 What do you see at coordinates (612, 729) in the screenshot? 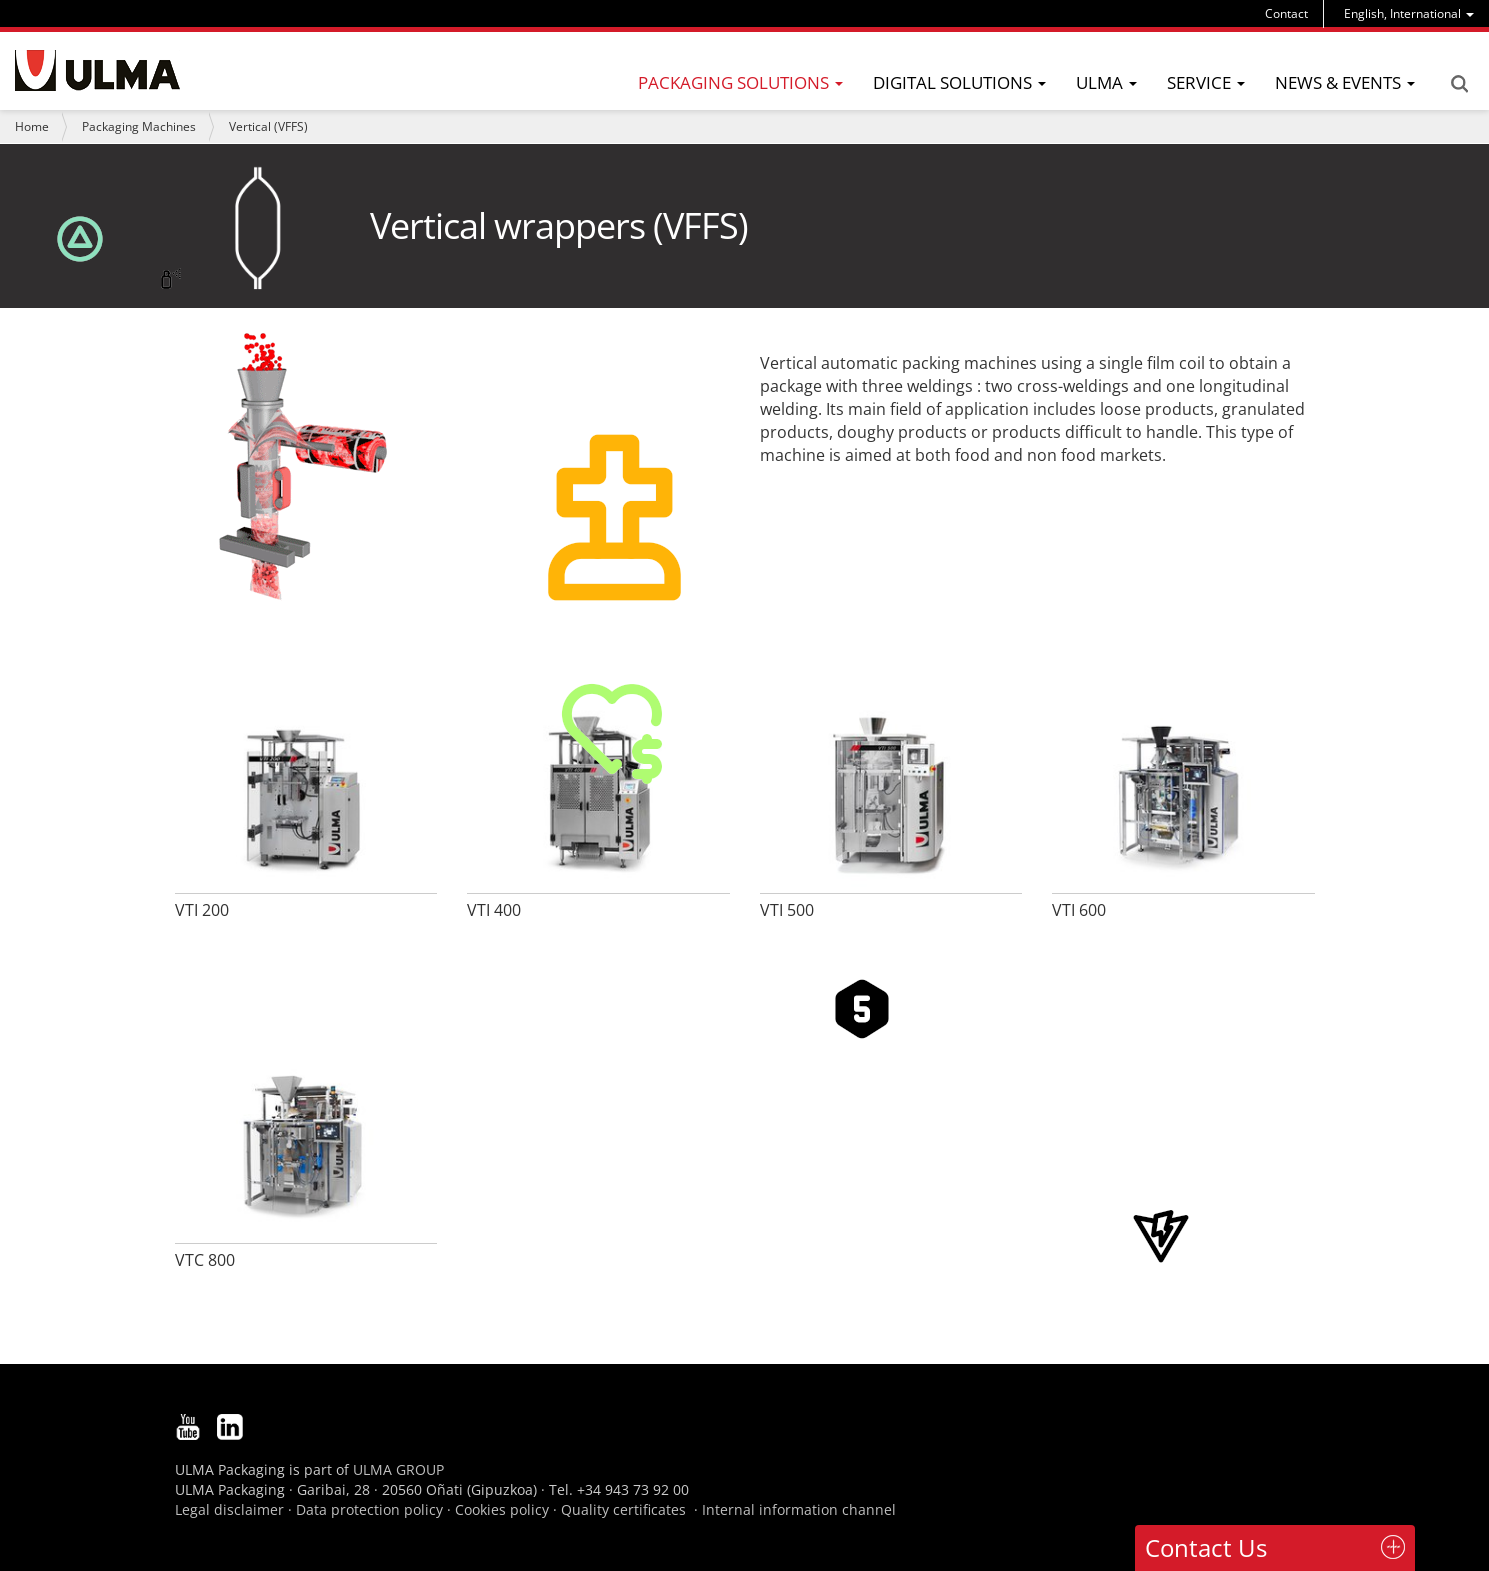
I see `donate to a cause or charity` at bounding box center [612, 729].